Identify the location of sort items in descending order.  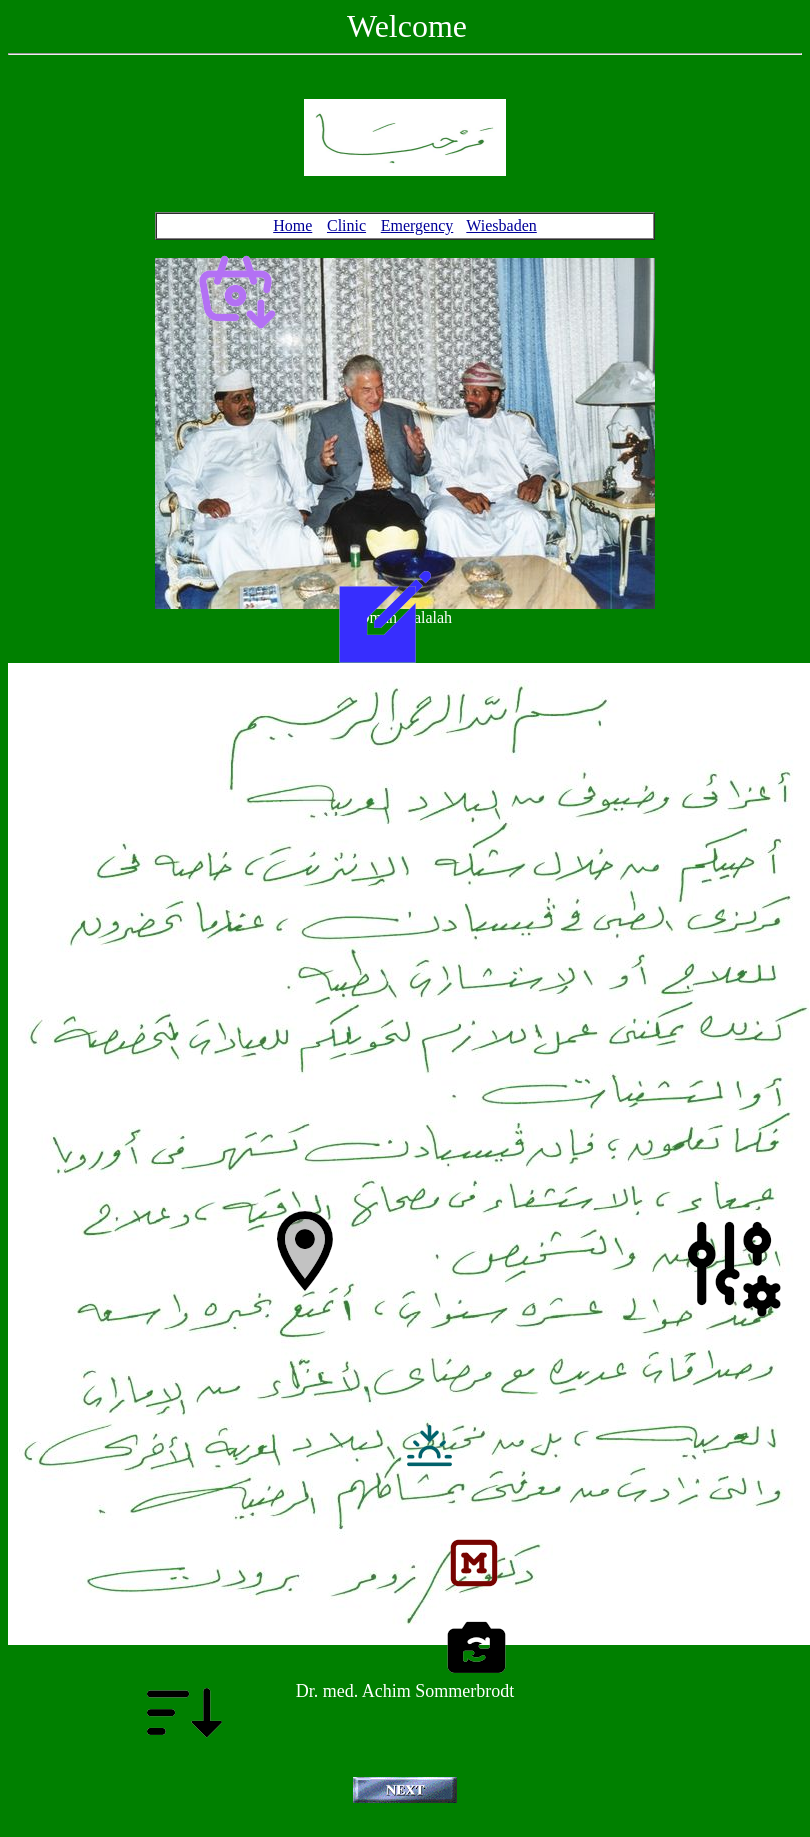
(184, 1711).